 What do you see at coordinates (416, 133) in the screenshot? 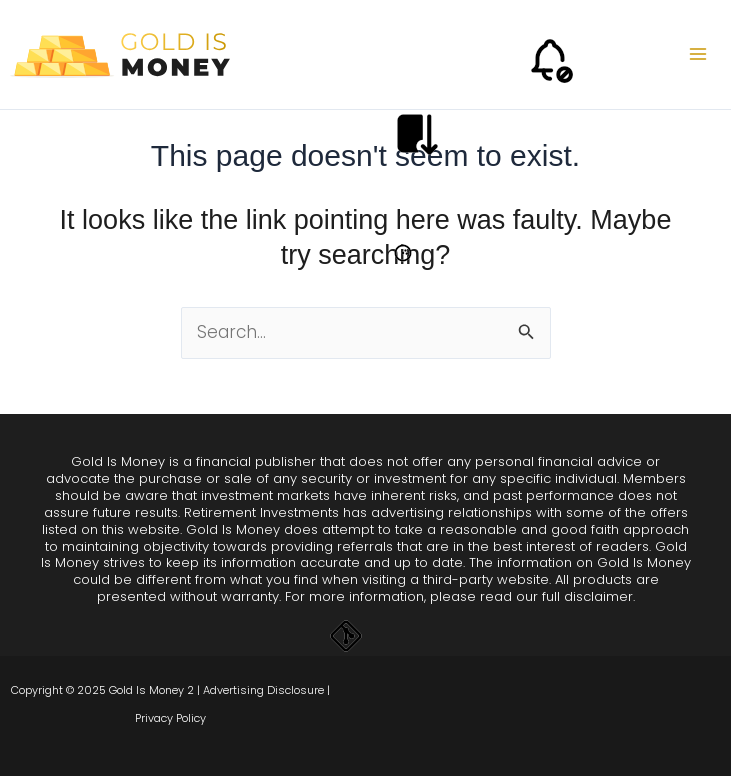
I see `auto-fit content to bottom of container` at bounding box center [416, 133].